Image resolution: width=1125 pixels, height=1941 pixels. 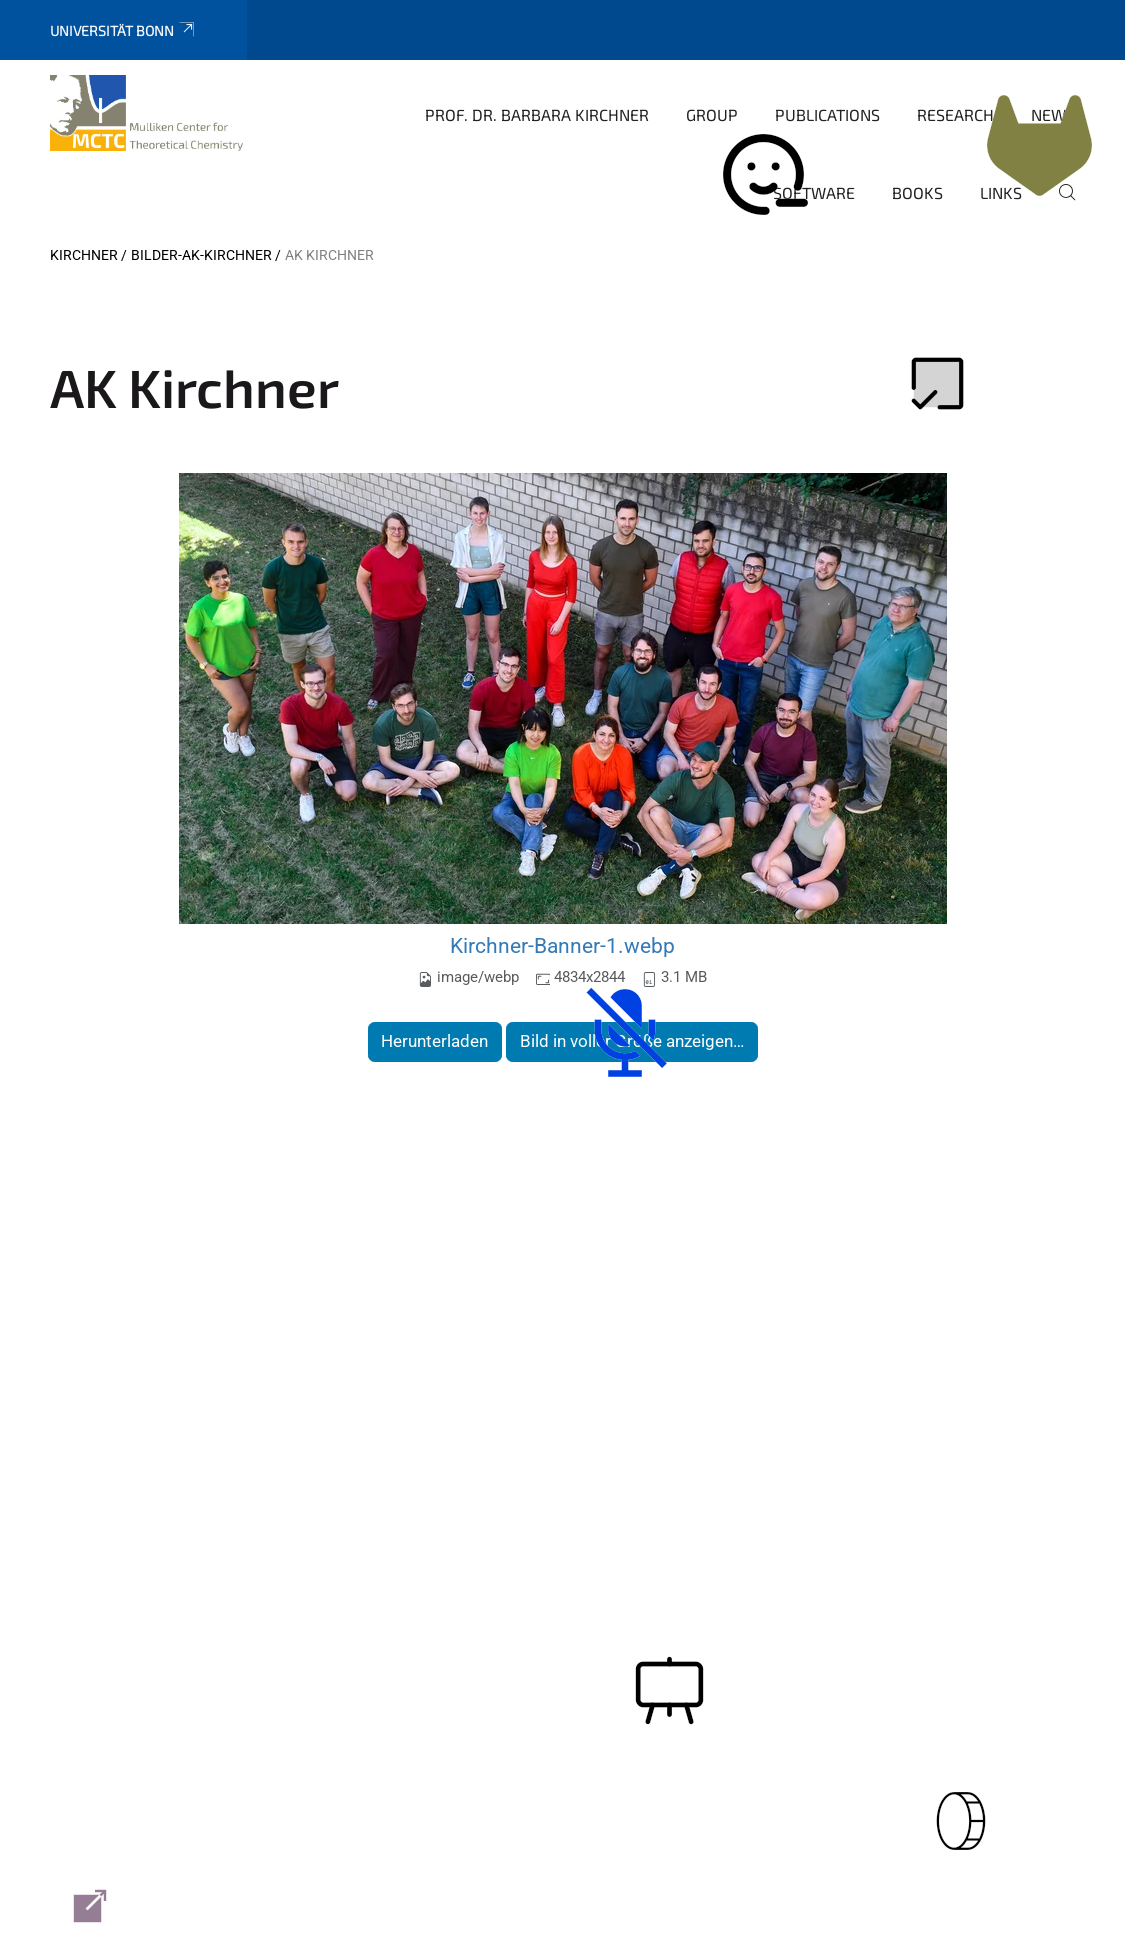 I want to click on mute your microphone, so click(x=625, y=1033).